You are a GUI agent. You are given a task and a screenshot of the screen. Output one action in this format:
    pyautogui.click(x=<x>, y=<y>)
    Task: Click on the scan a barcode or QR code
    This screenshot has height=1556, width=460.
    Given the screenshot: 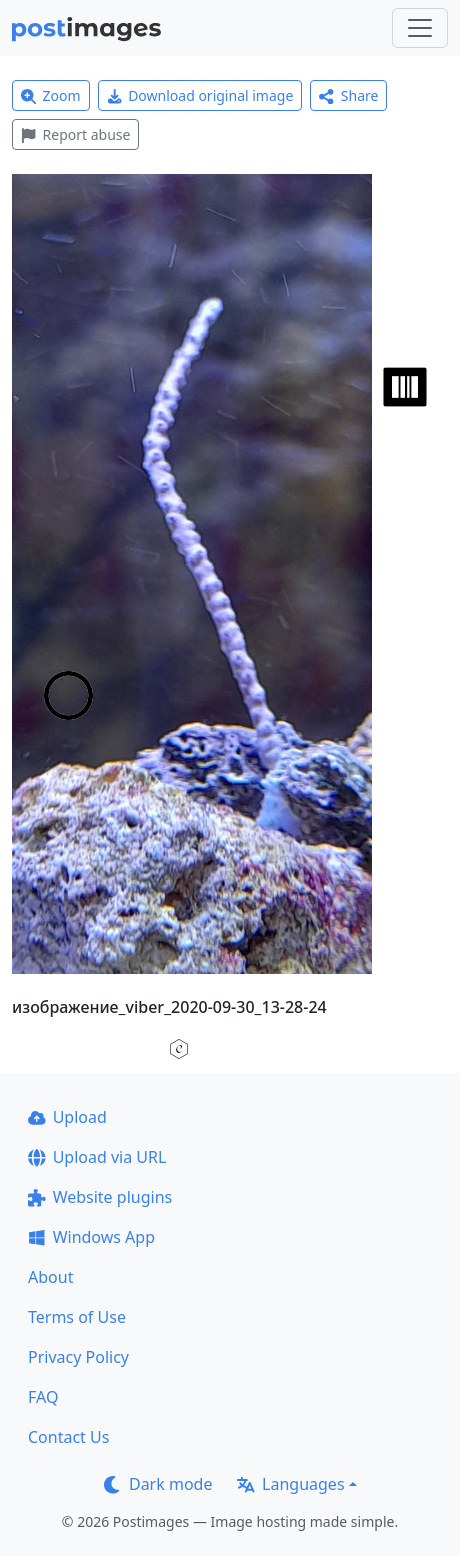 What is the action you would take?
    pyautogui.click(x=405, y=387)
    